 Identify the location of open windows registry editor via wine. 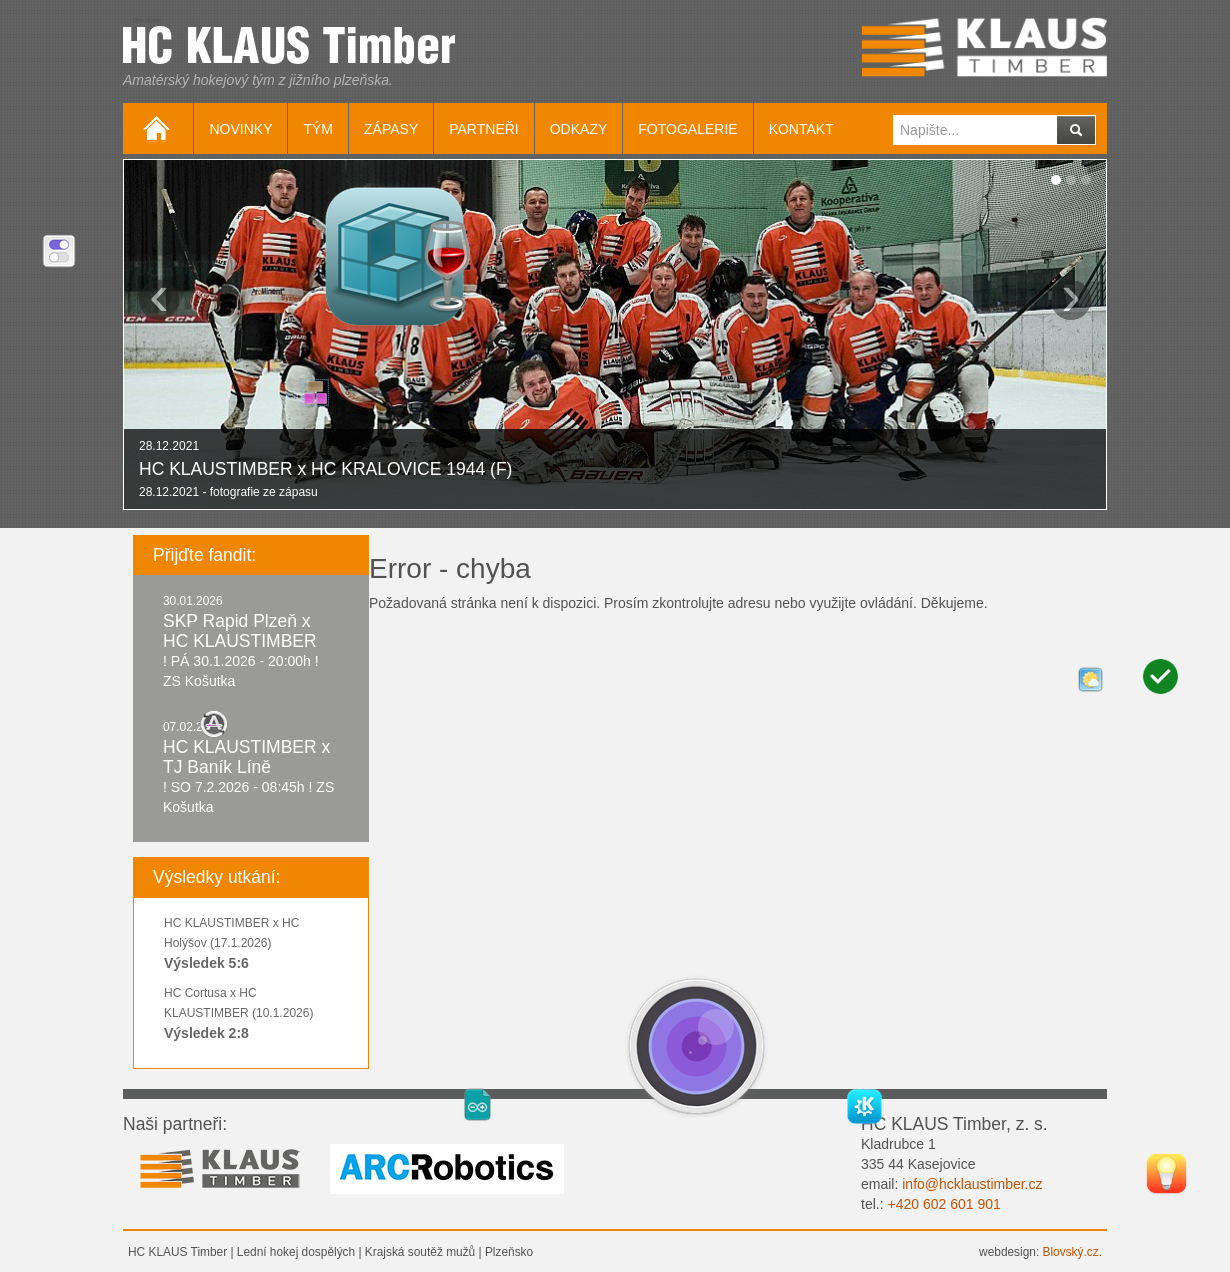
(394, 256).